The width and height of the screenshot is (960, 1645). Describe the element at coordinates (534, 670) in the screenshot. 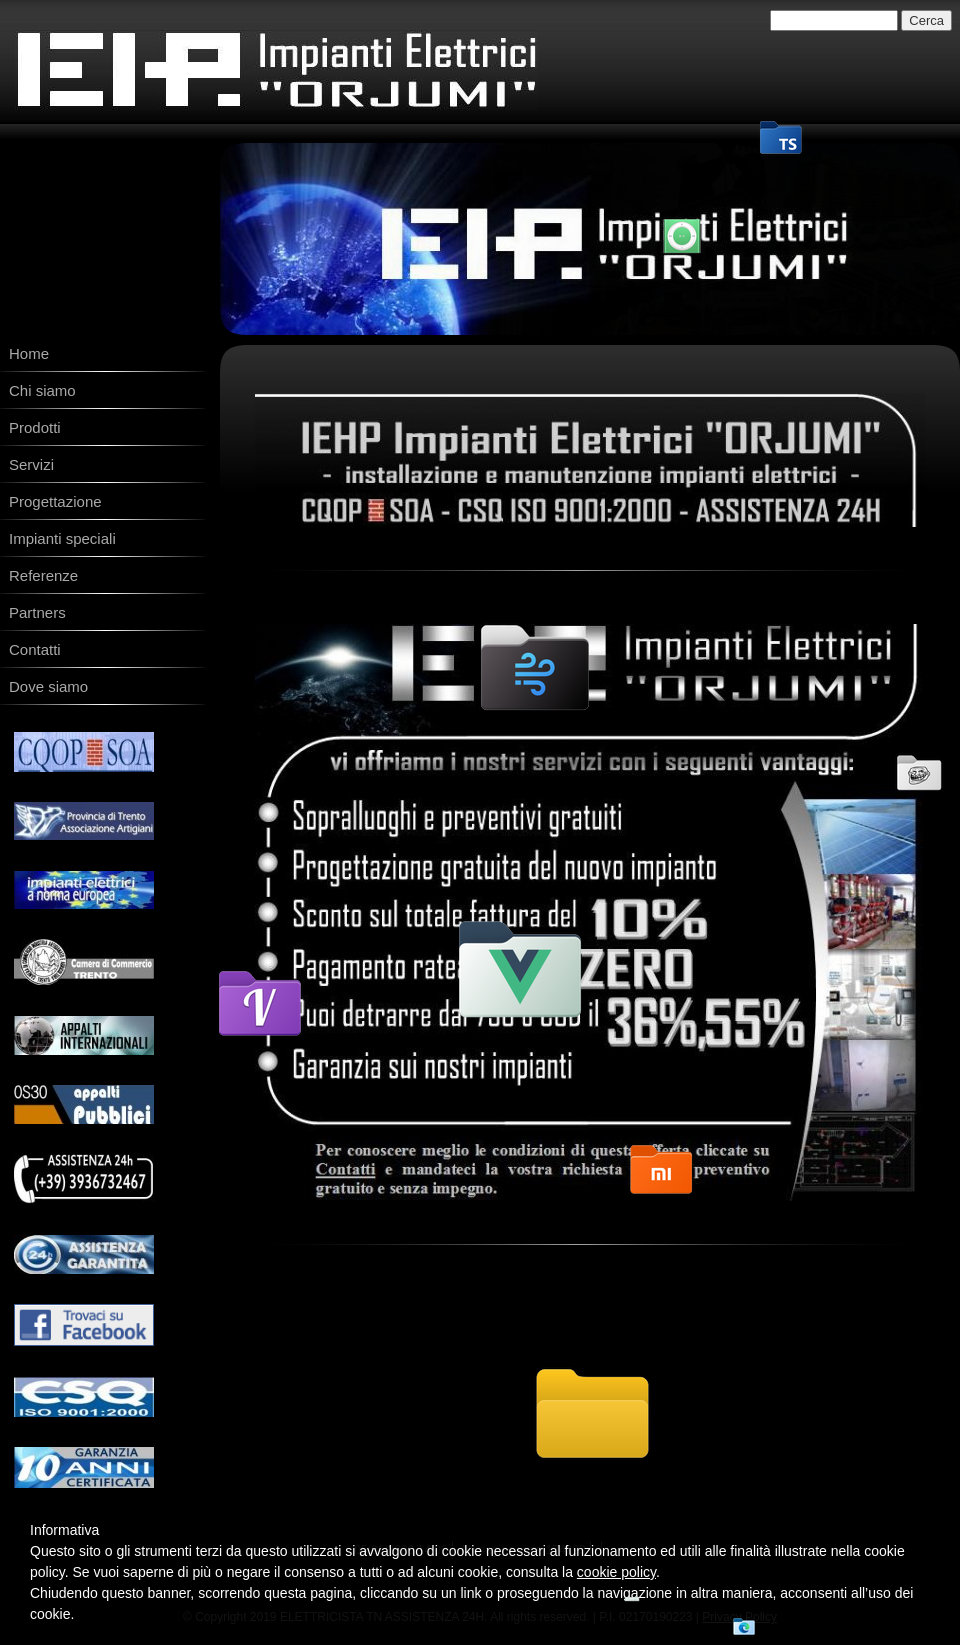

I see `open windicss project folder` at that location.